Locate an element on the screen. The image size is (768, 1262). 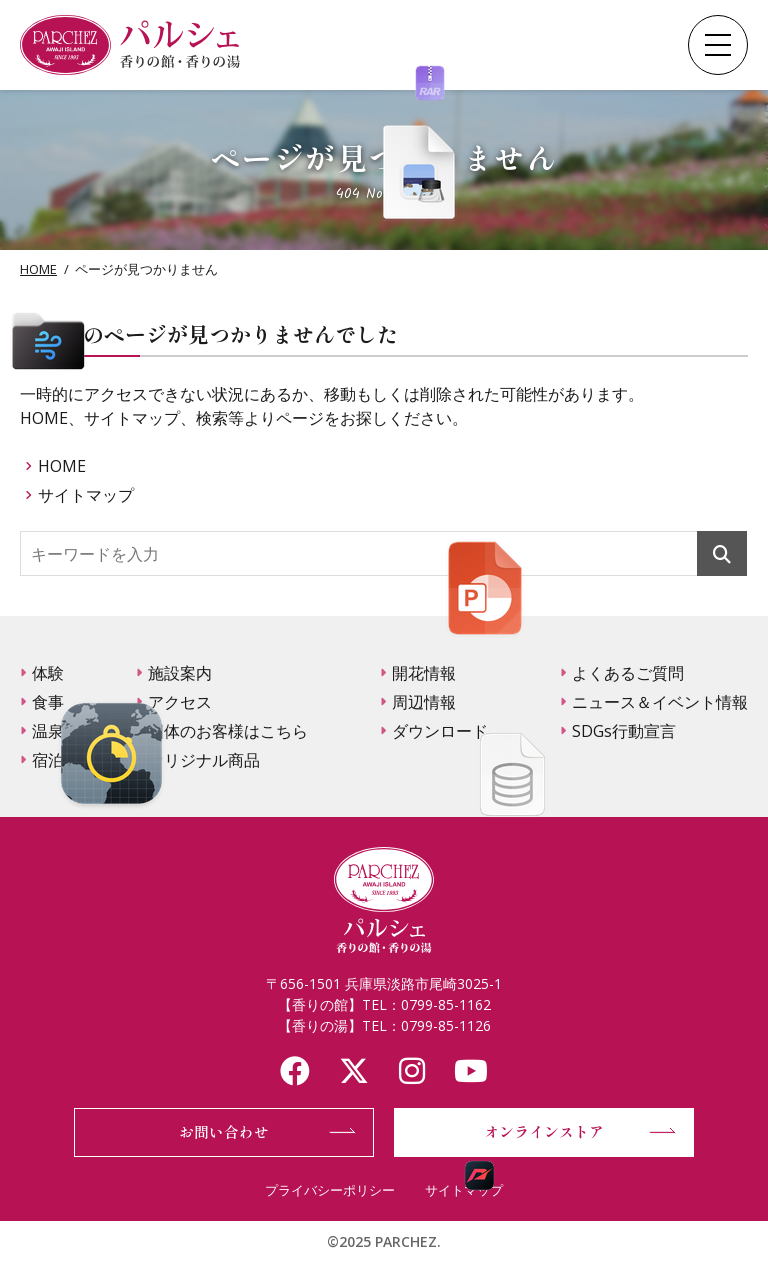
open a PowerPoint presentation file is located at coordinates (485, 588).